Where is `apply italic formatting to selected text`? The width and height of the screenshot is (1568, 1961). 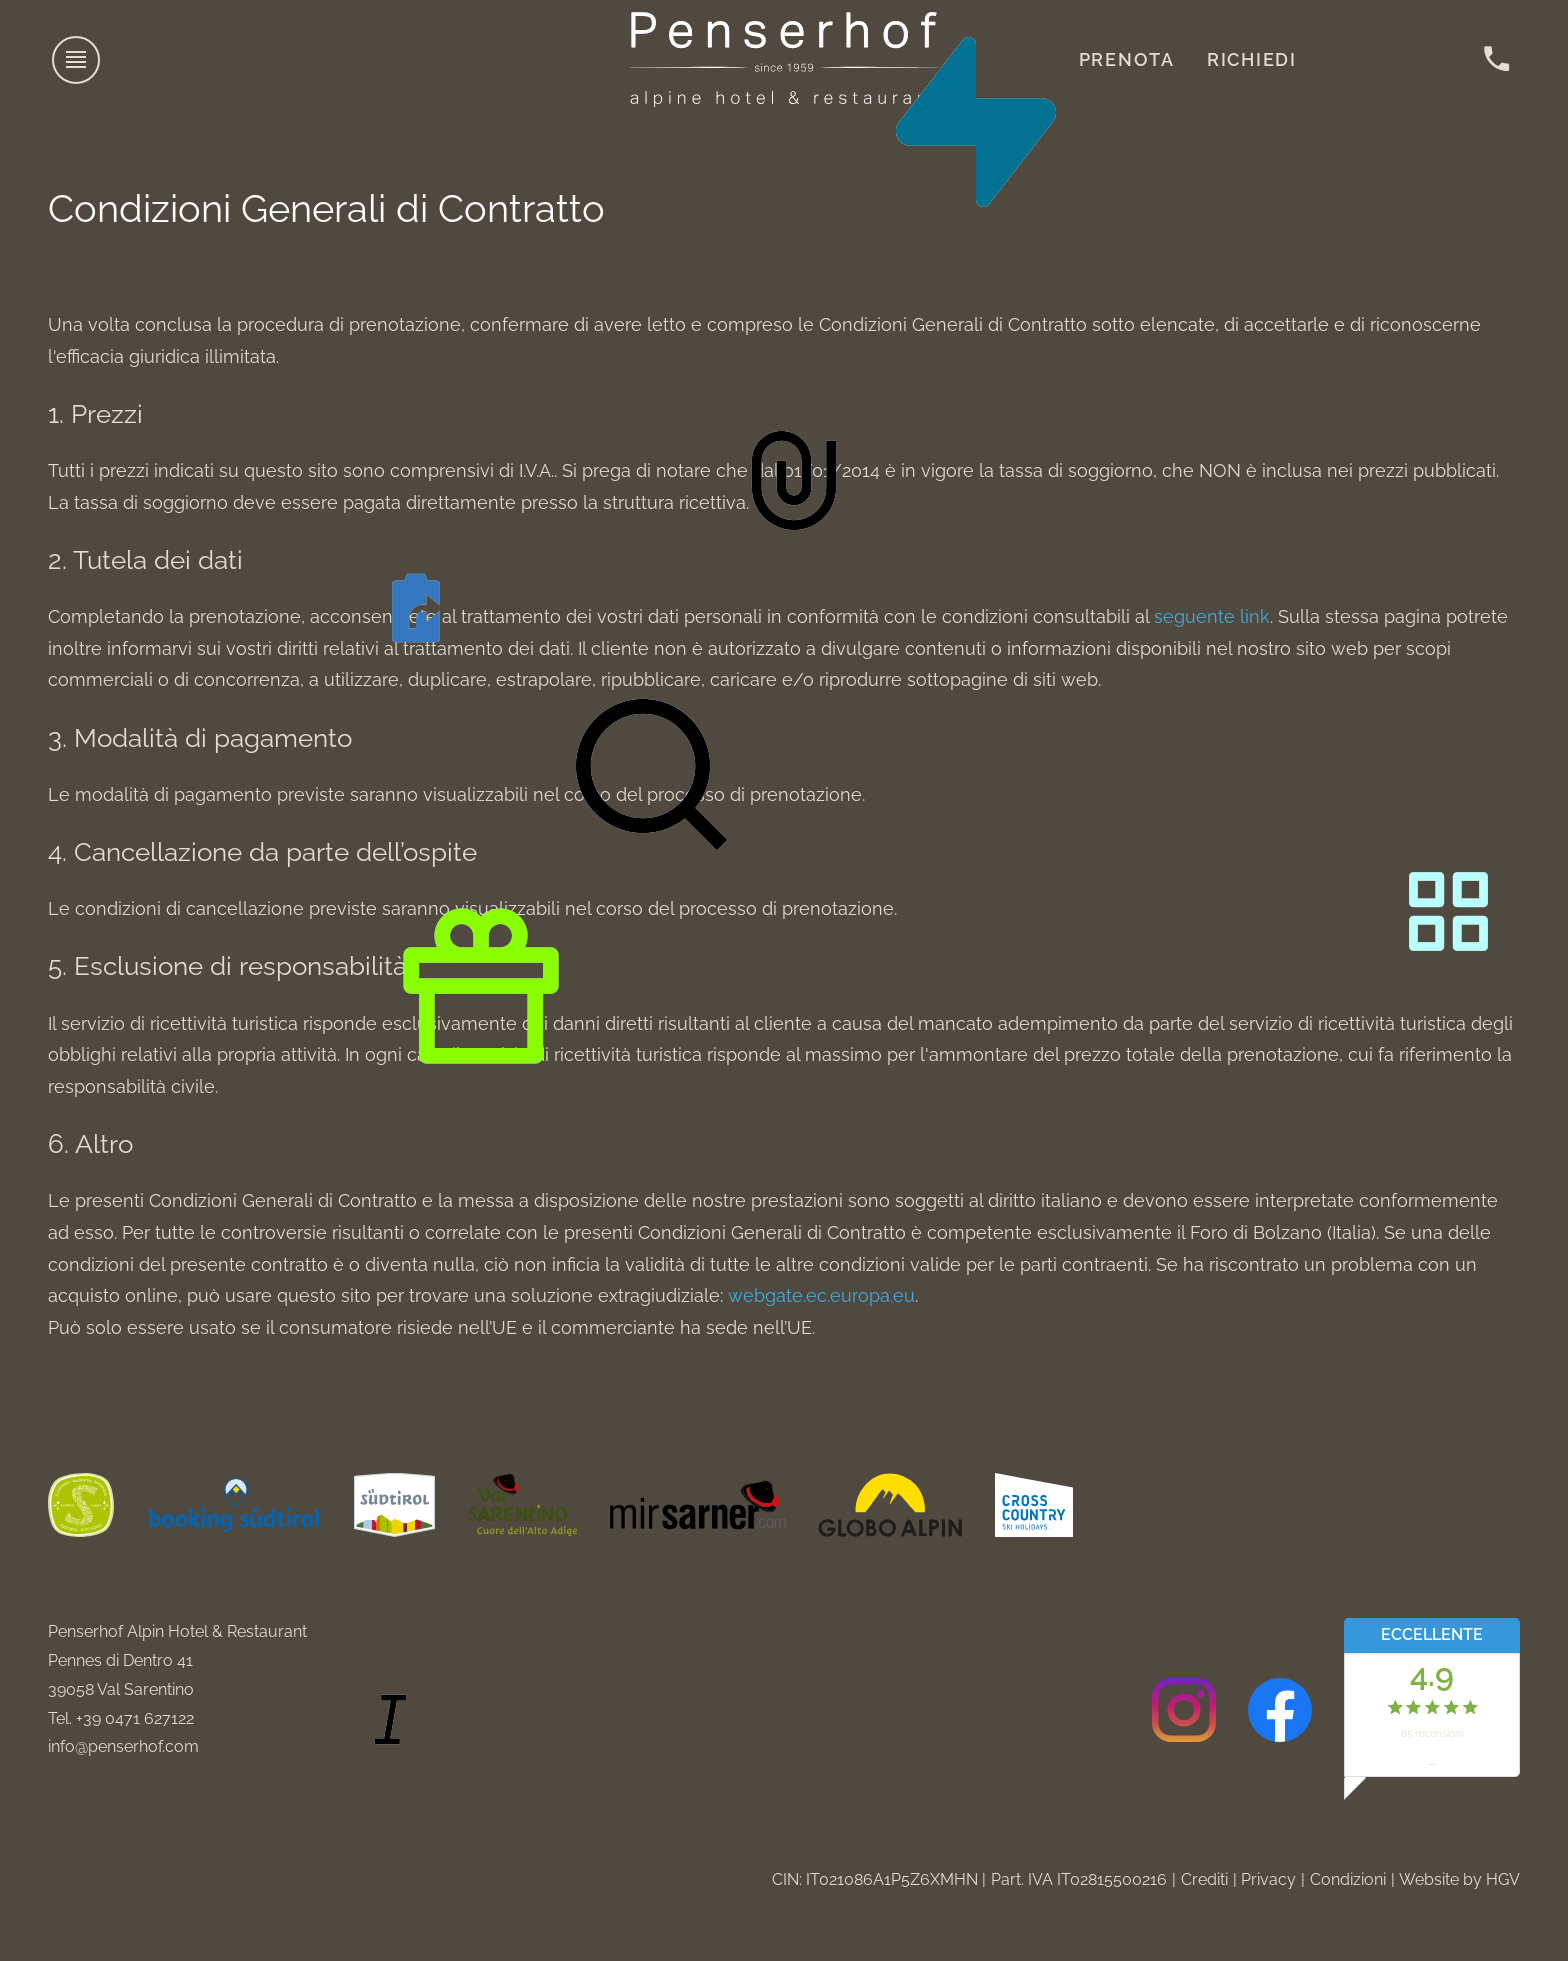
apply italic formatting to selected text is located at coordinates (390, 1719).